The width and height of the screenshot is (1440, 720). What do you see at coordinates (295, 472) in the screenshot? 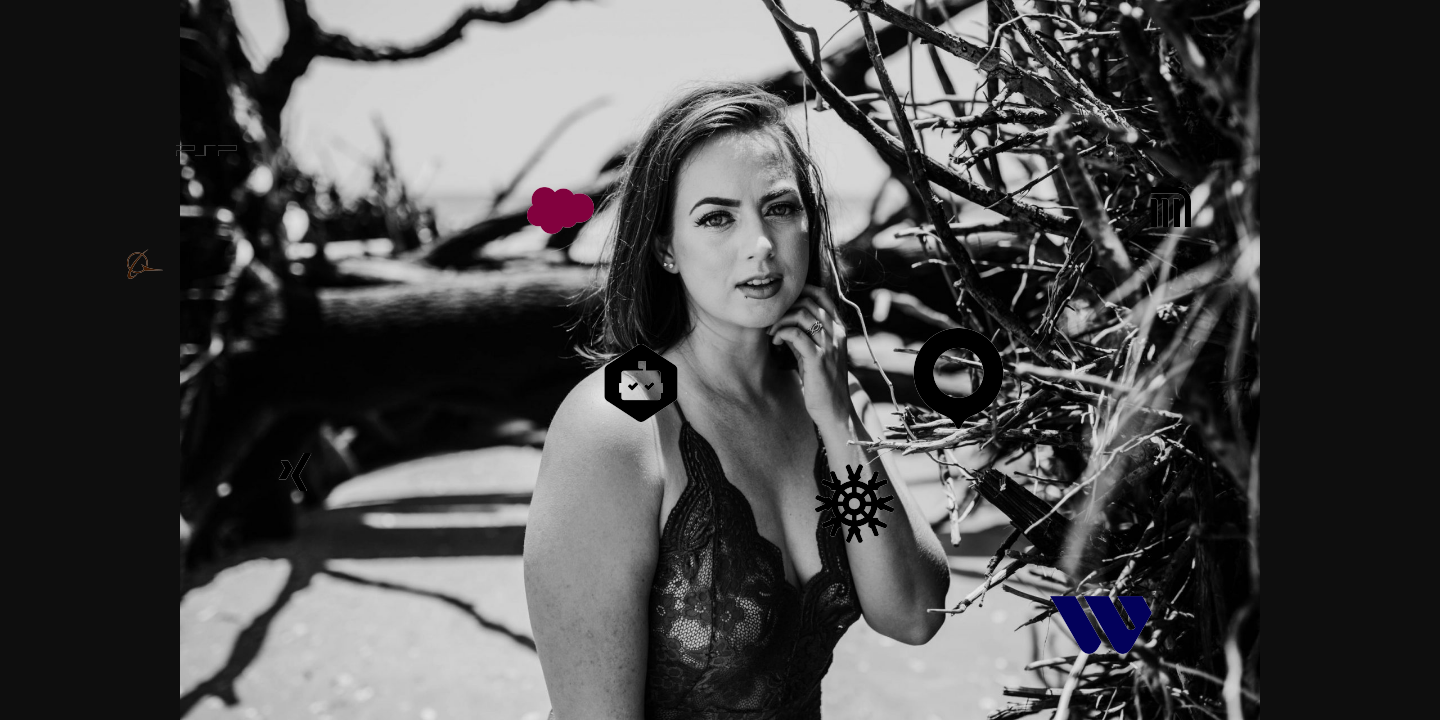
I see `link to Xing professional network profile` at bounding box center [295, 472].